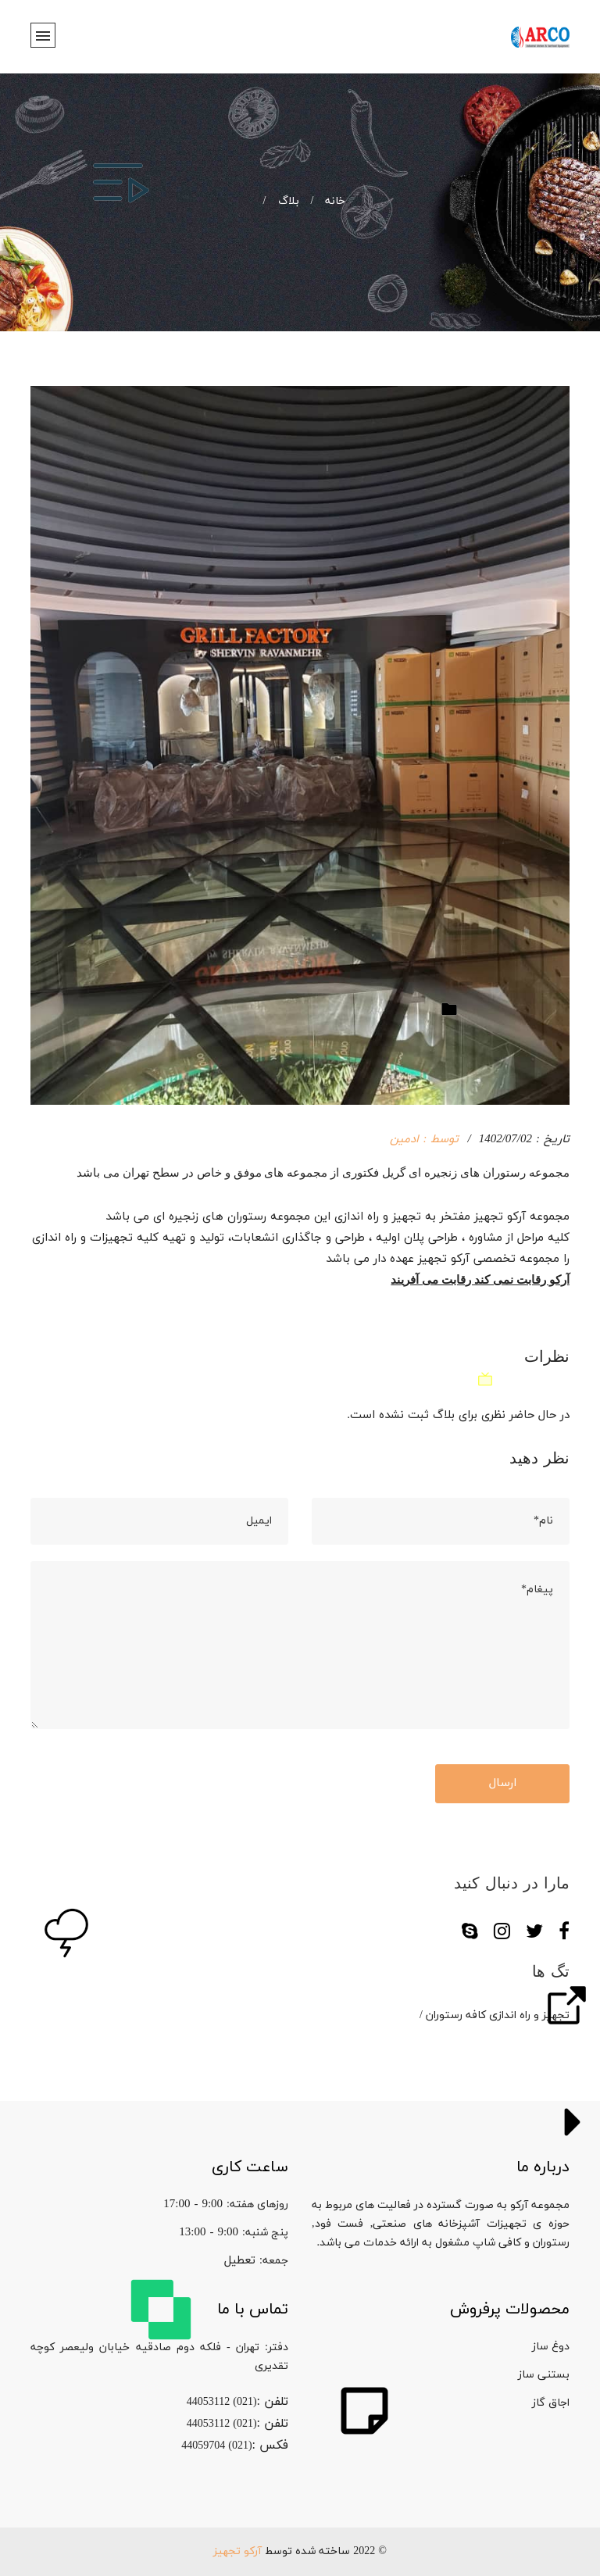 This screenshot has height=2576, width=600. I want to click on create a new note, so click(364, 2410).